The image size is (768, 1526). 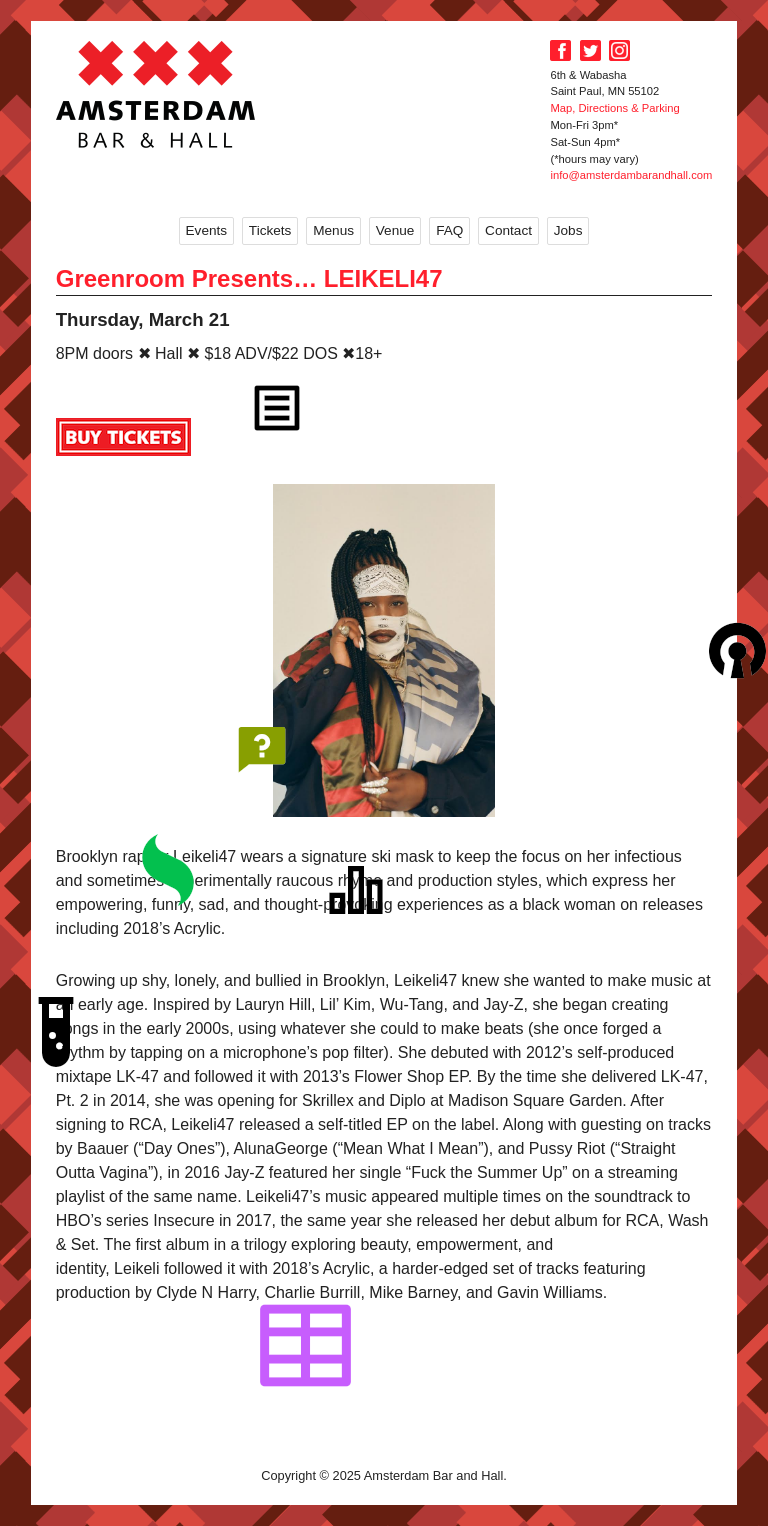 I want to click on view analytics or statistics, so click(x=356, y=890).